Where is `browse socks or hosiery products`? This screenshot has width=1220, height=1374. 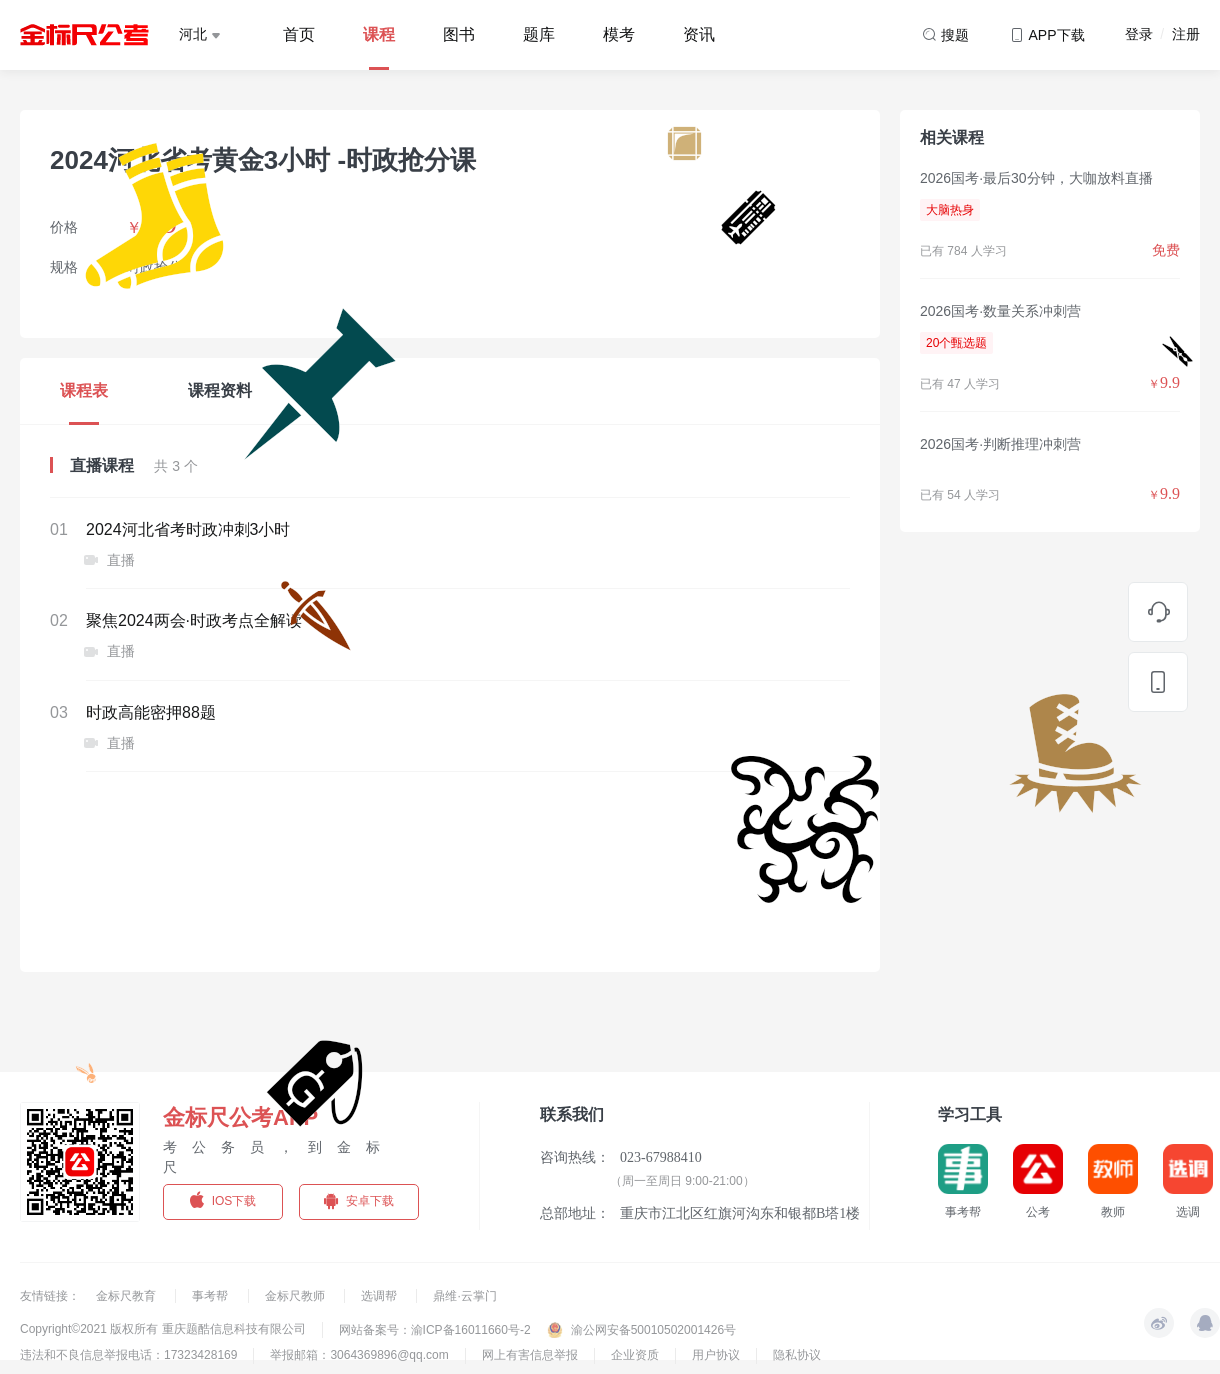
browse socks or hosiery products is located at coordinates (154, 215).